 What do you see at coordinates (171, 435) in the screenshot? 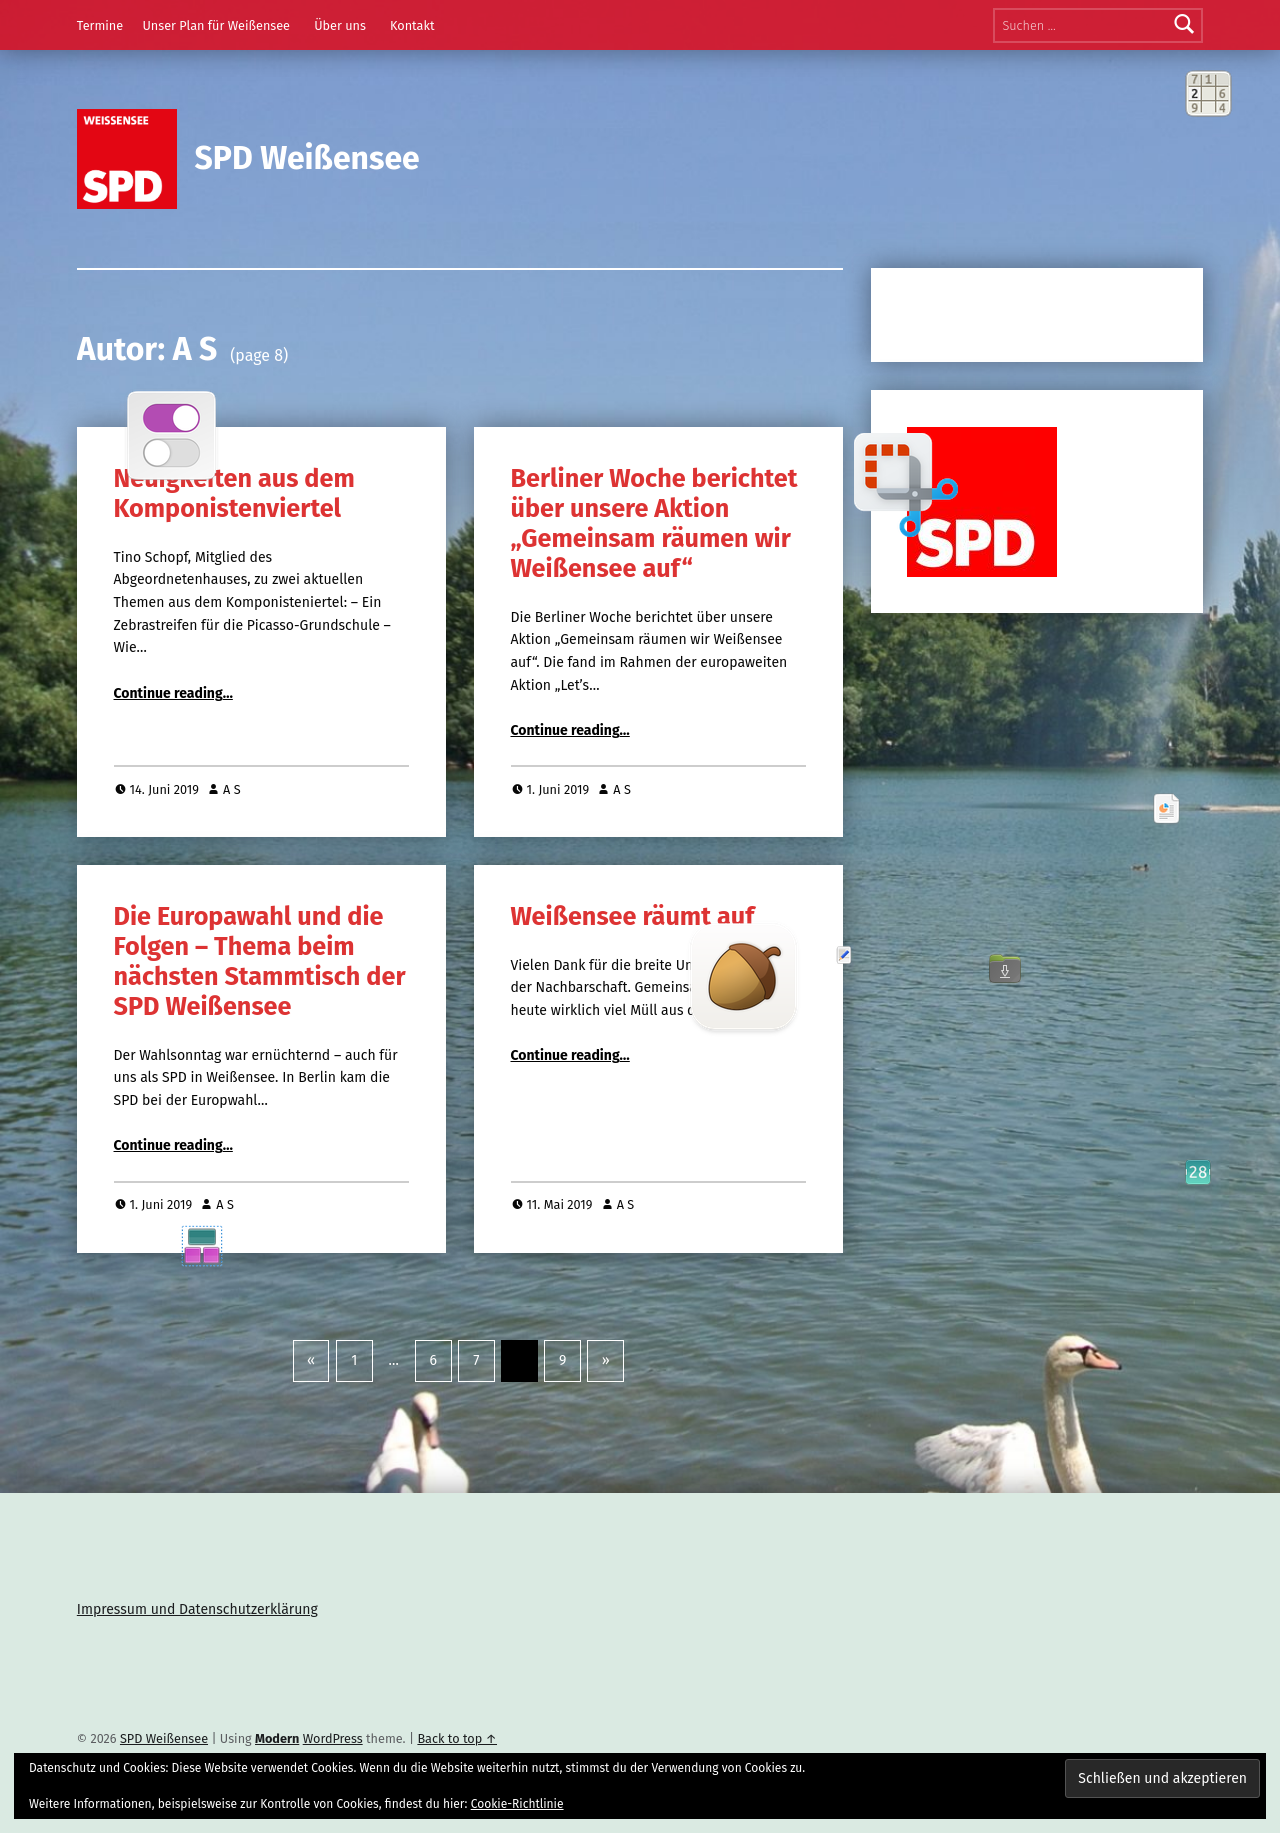
I see `open gnome tweaks to customize desktop settings` at bounding box center [171, 435].